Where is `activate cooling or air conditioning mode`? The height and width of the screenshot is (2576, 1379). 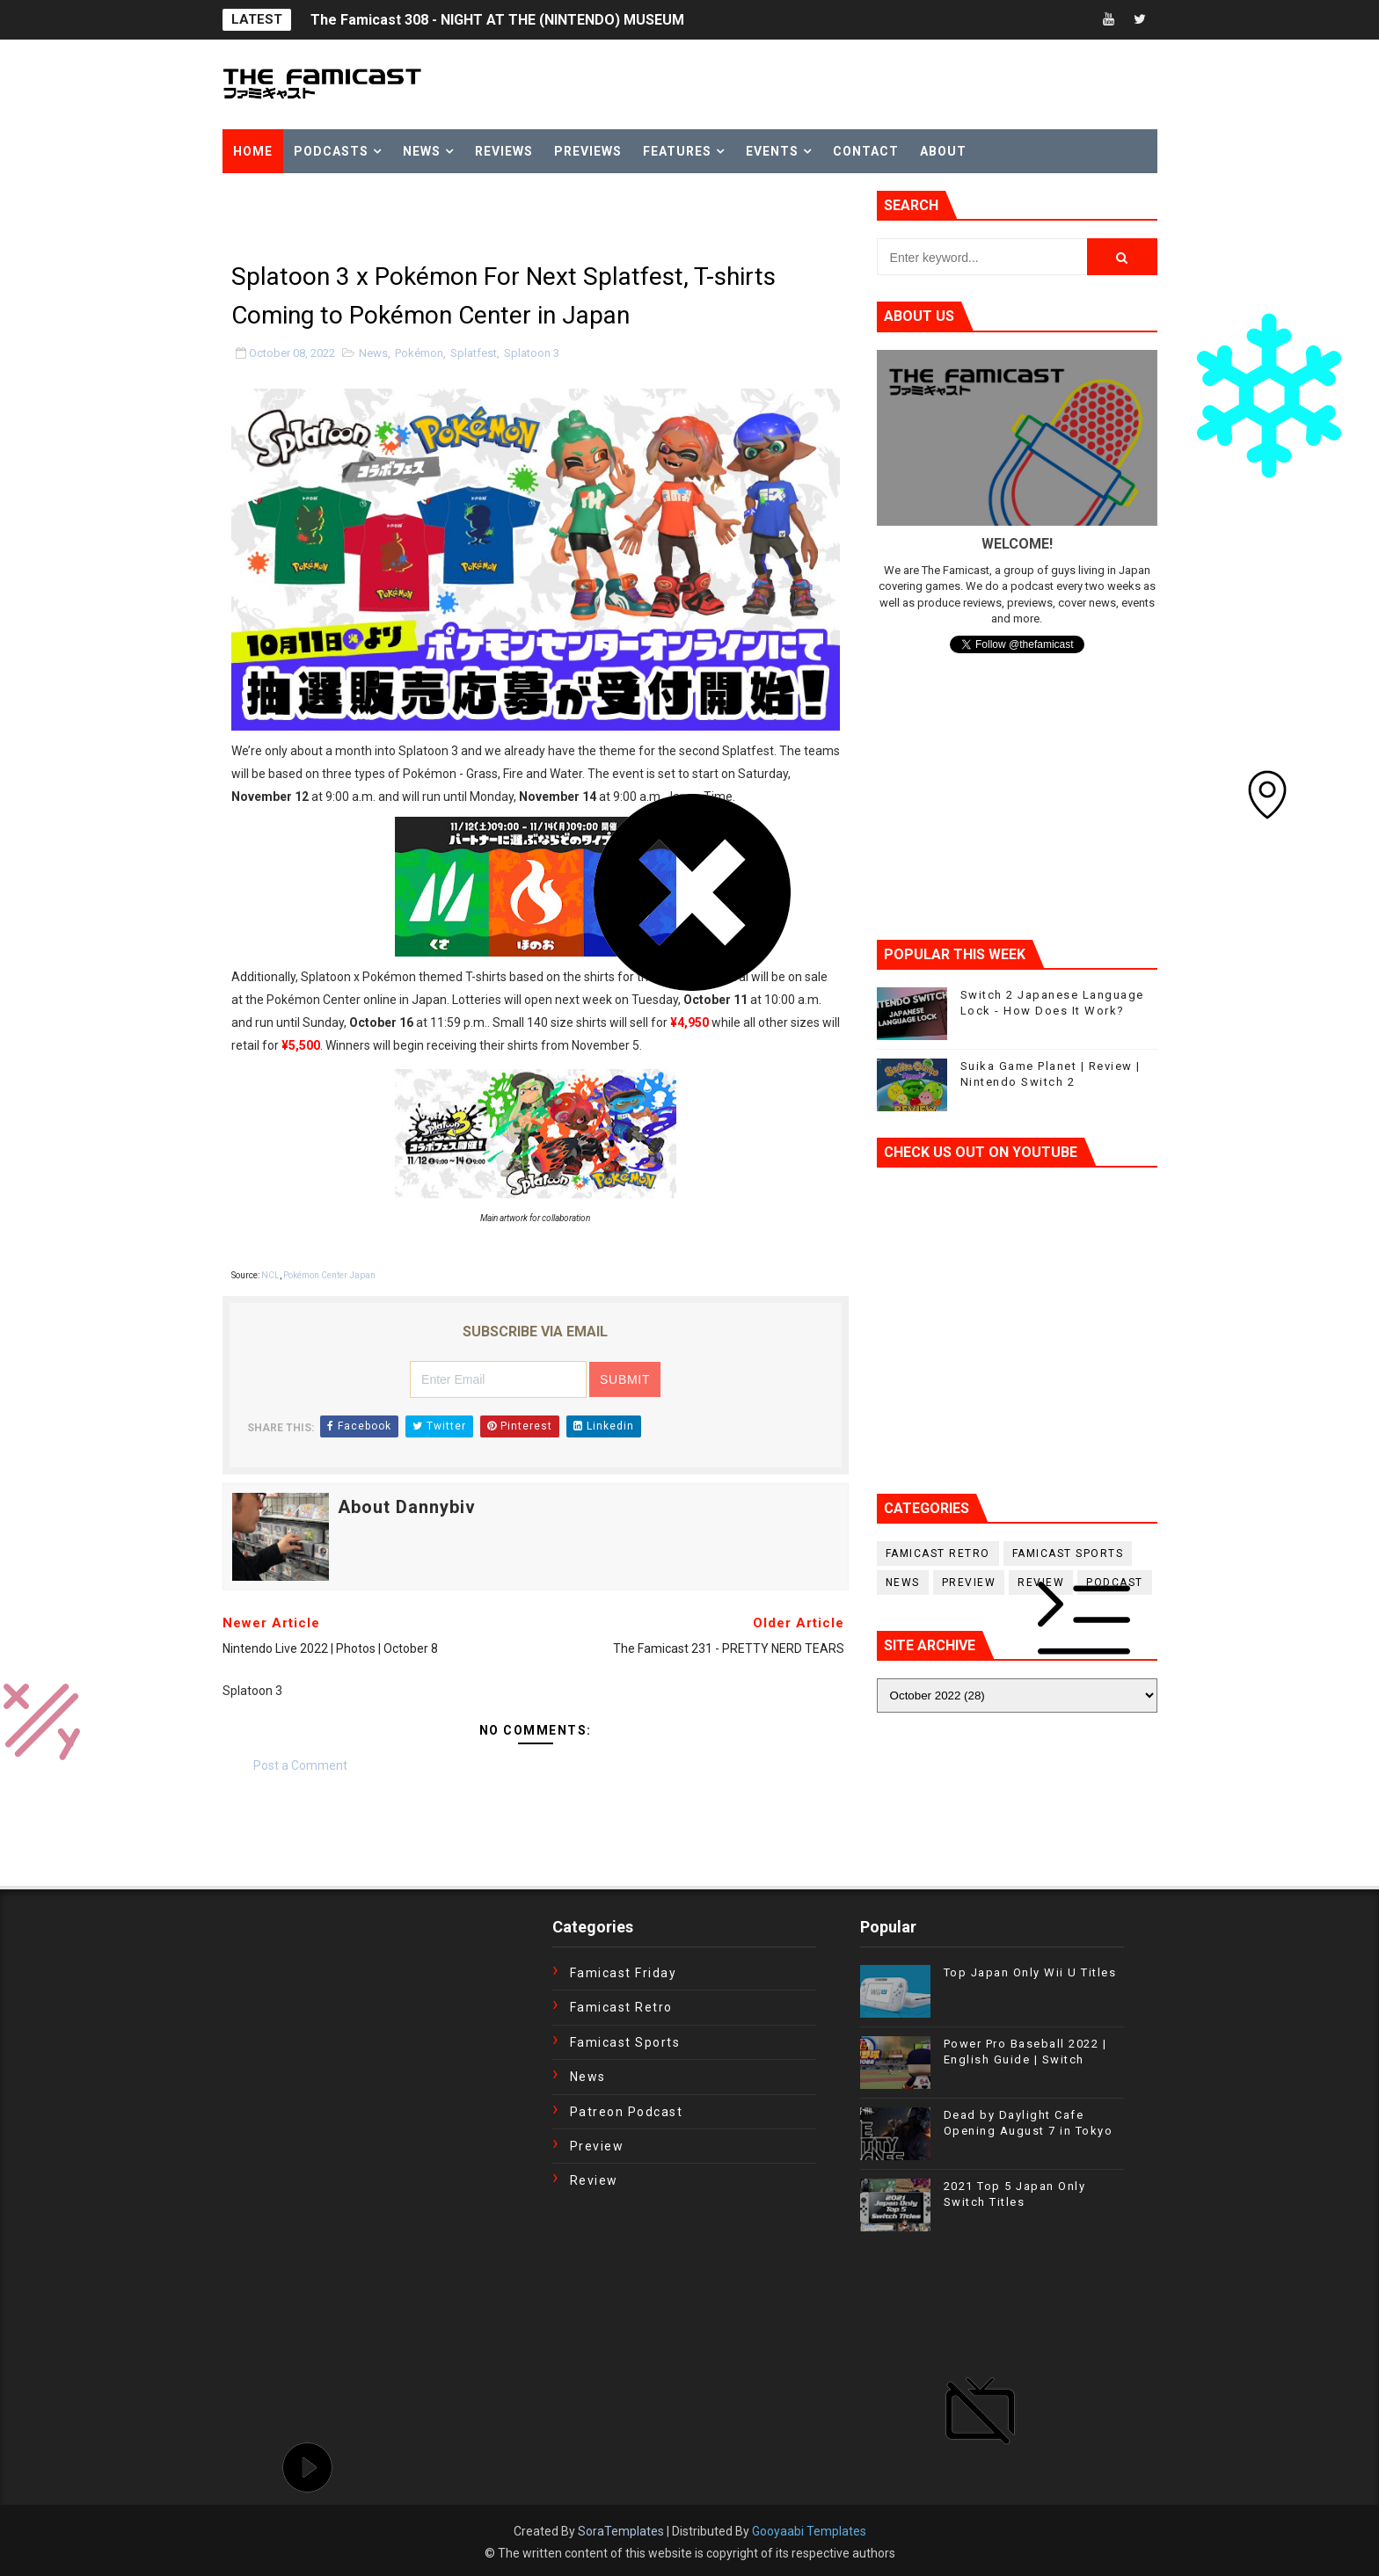 activate cooling or air conditioning mode is located at coordinates (1269, 396).